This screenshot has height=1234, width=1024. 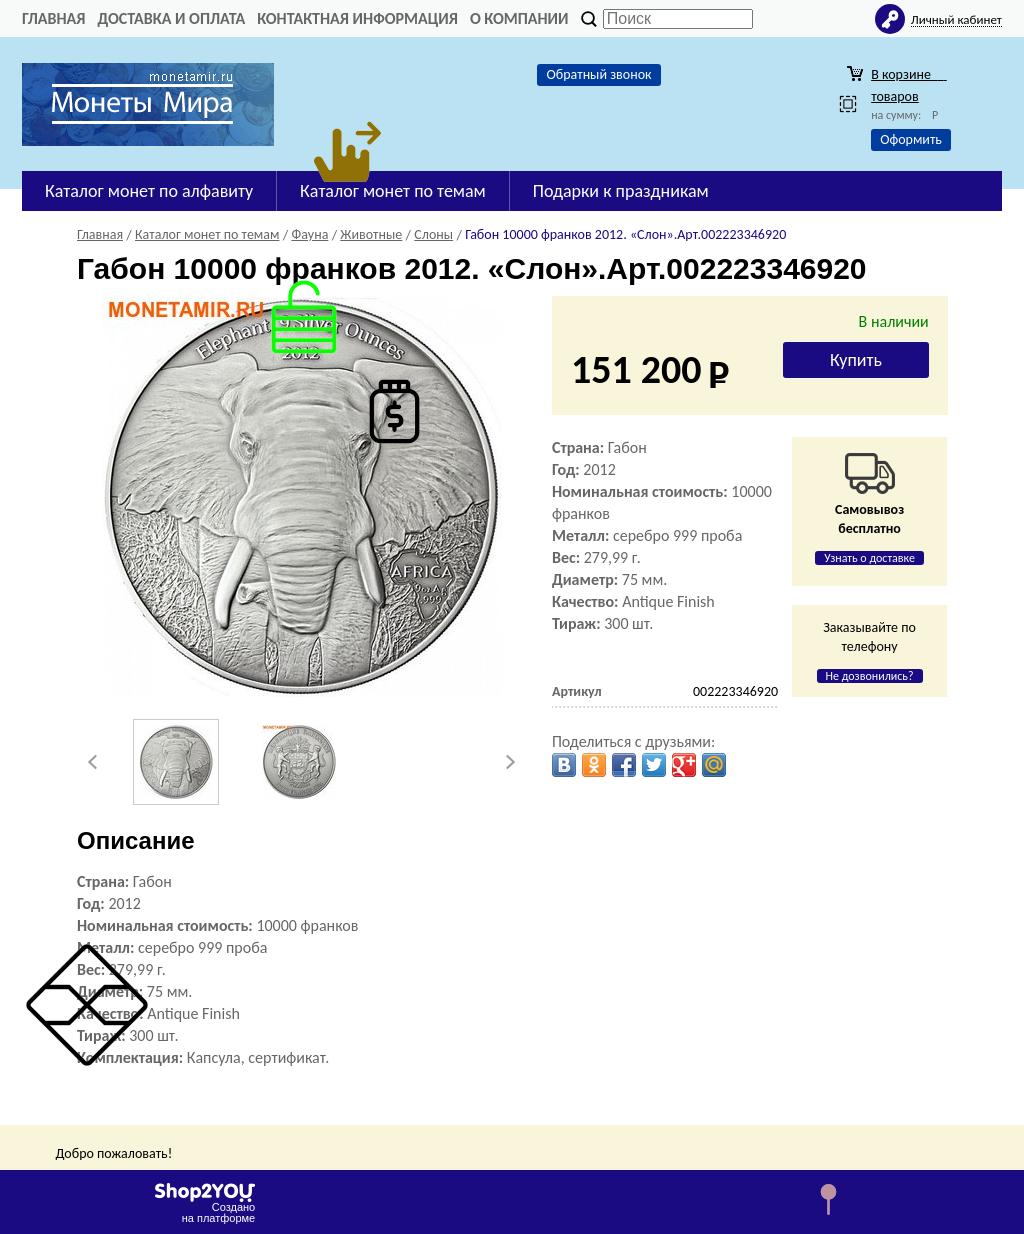 I want to click on mark a location on the map, so click(x=828, y=1199).